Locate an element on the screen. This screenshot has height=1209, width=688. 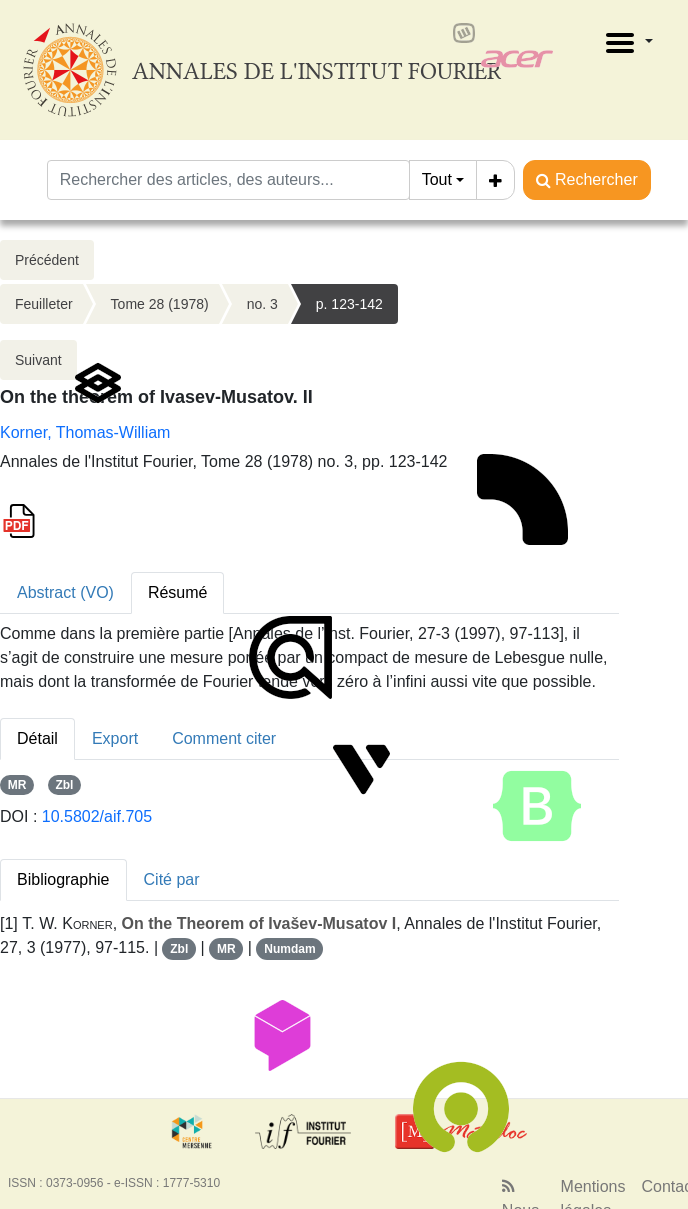
search powered by Algolia is located at coordinates (290, 657).